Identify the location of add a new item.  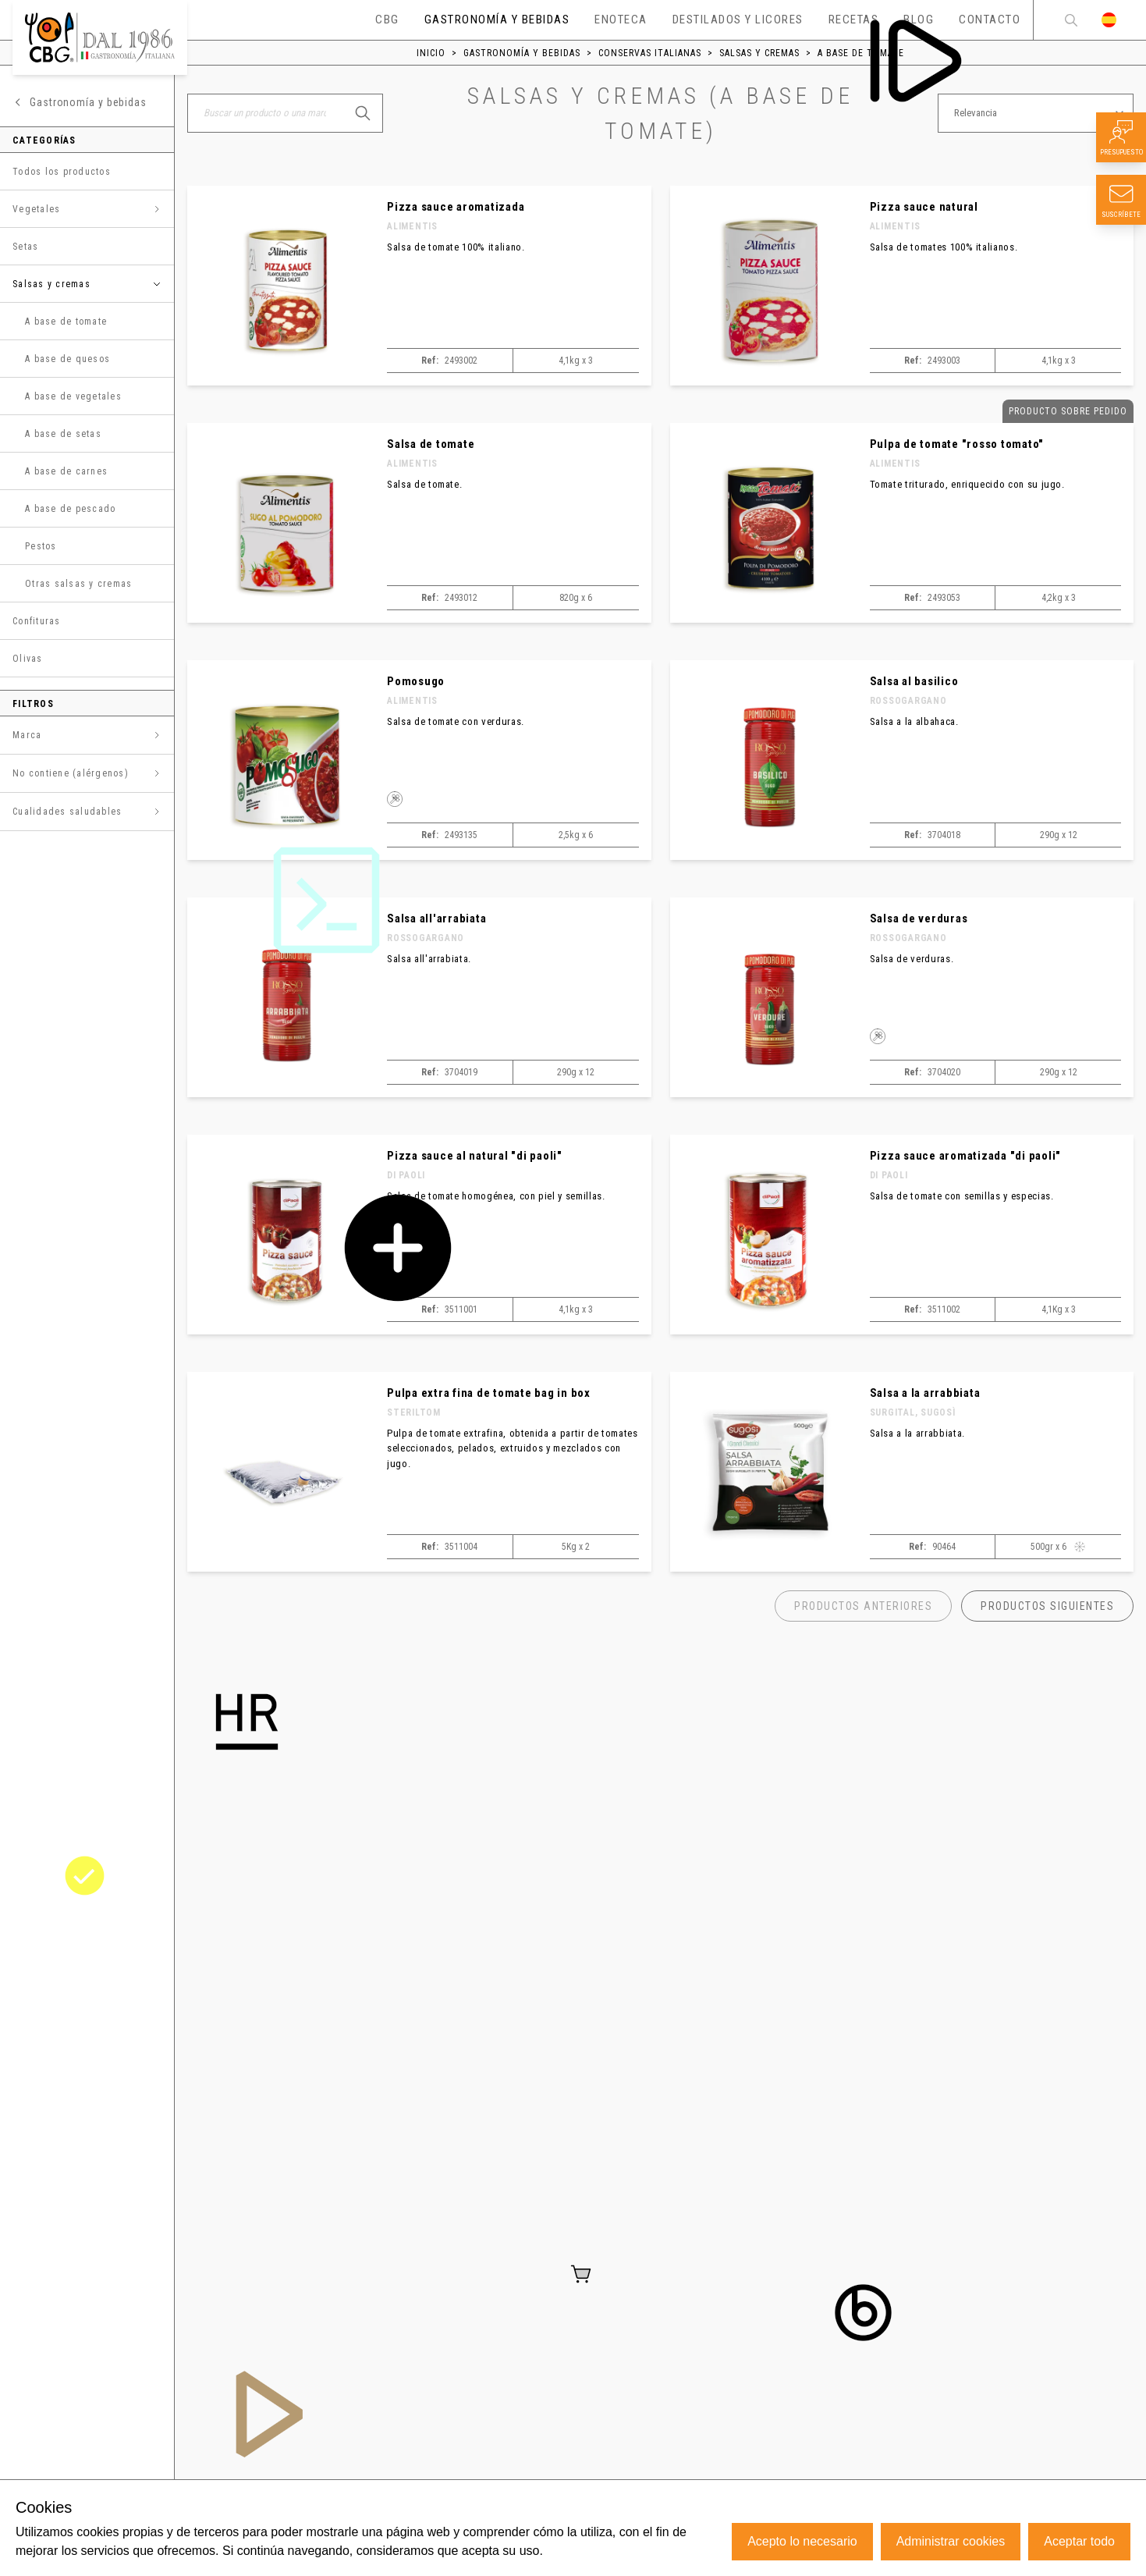
(398, 1248).